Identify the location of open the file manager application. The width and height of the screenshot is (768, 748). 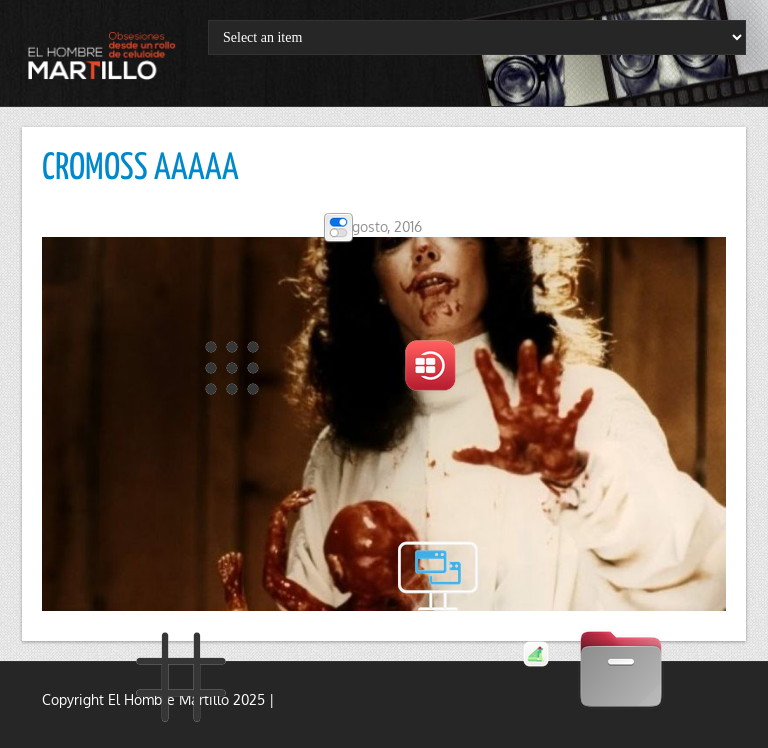
(621, 669).